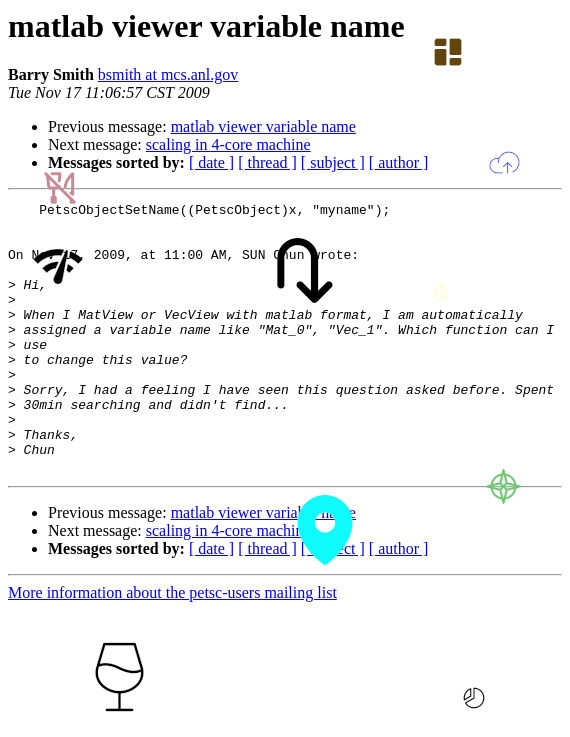 This screenshot has height=737, width=570. I want to click on browse wine selection, so click(119, 674).